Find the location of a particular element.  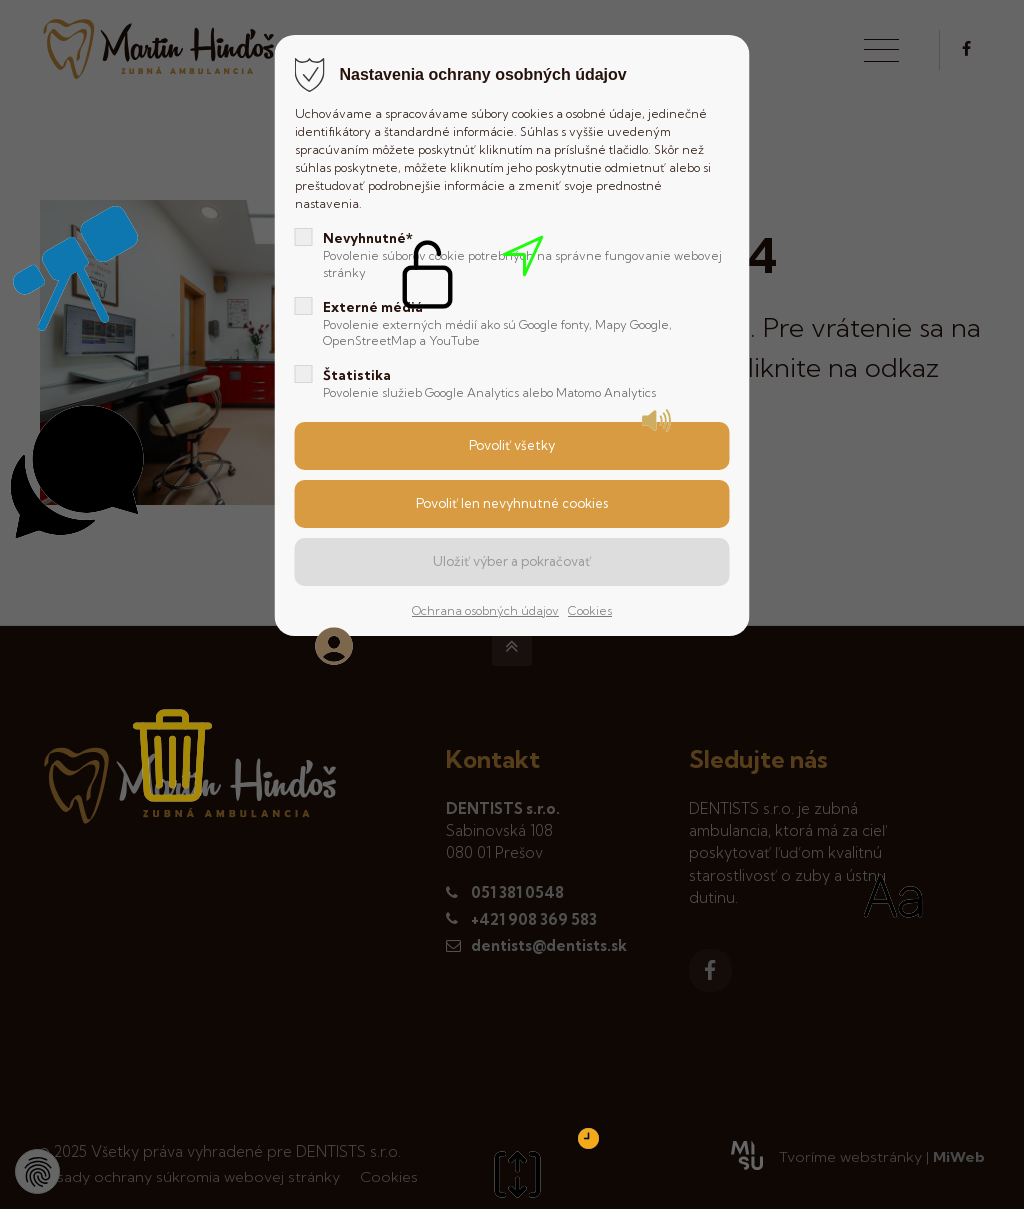

indicates an unlocked or unsecured state is located at coordinates (427, 274).